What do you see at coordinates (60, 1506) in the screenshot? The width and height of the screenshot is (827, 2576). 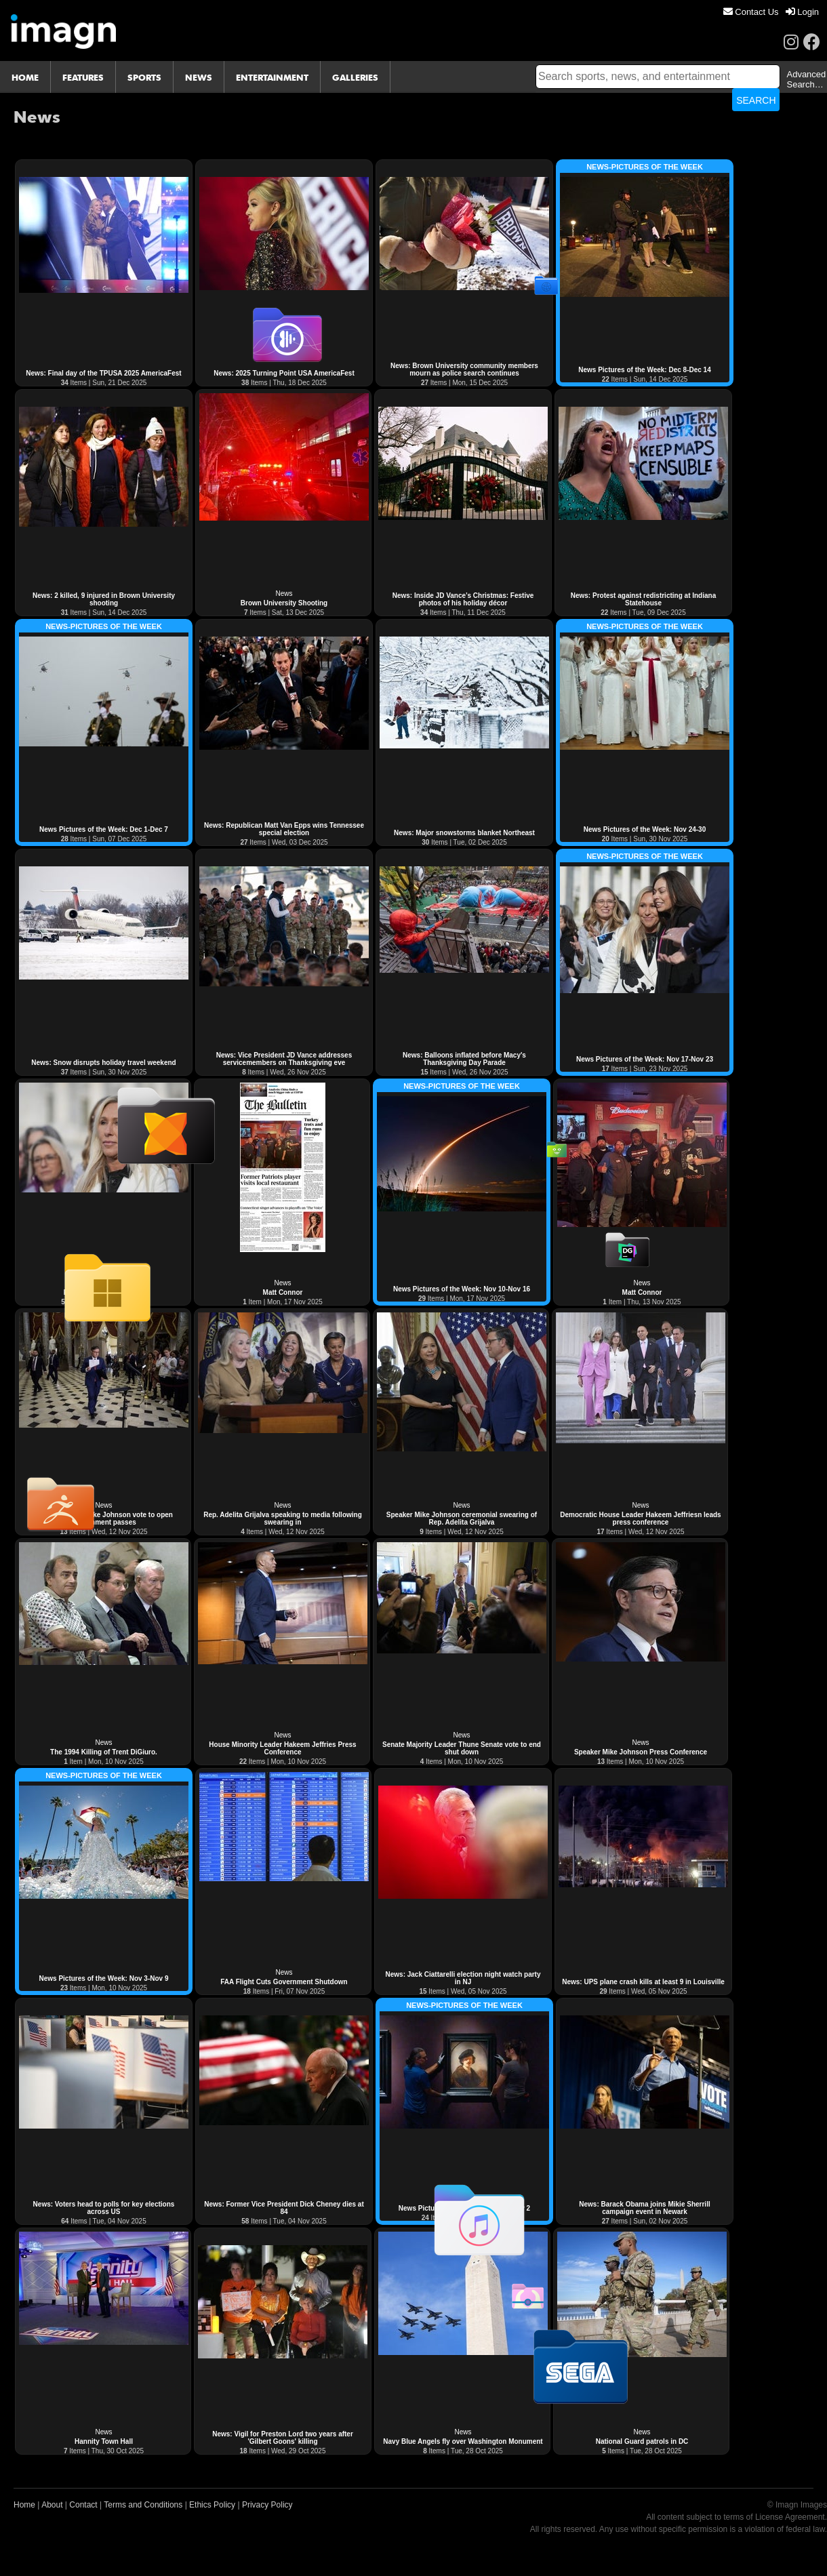 I see `open zbrush project files folder` at bounding box center [60, 1506].